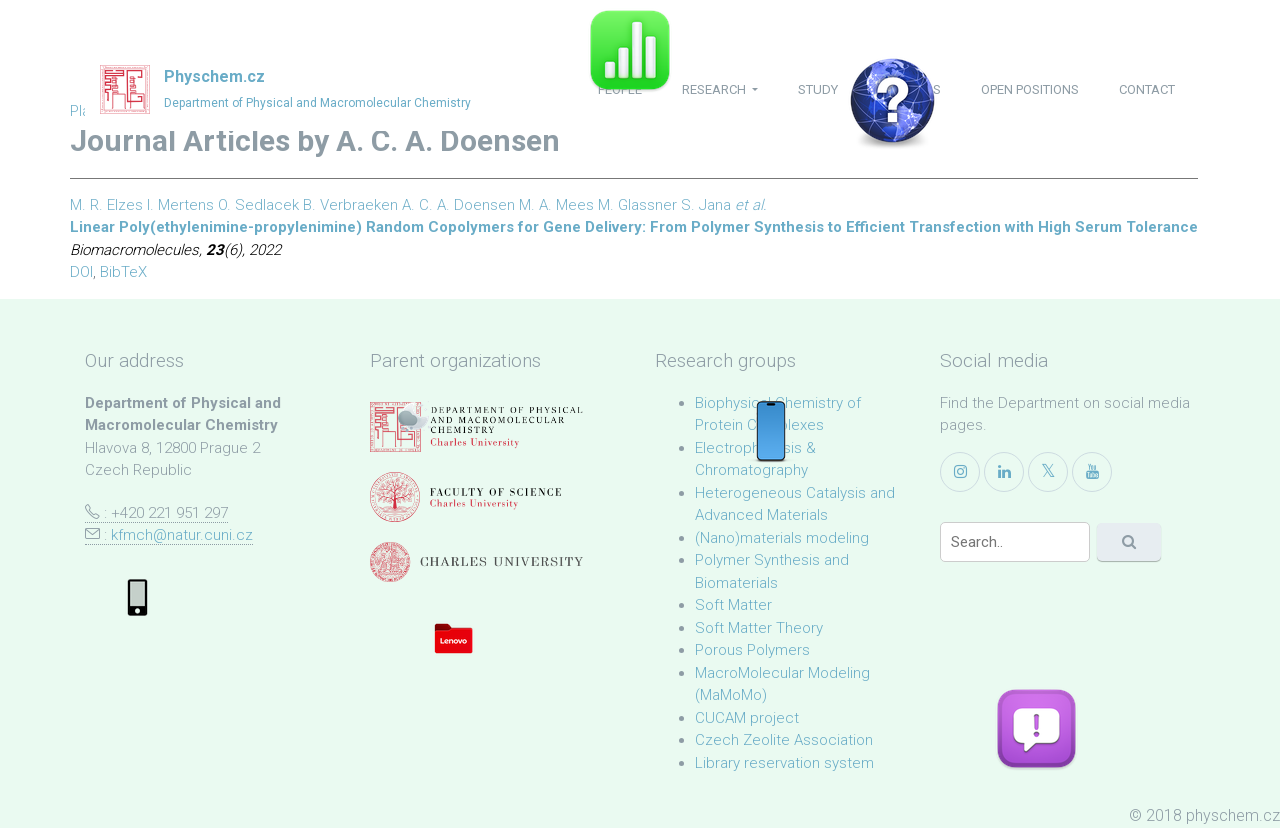 This screenshot has width=1280, height=828. Describe the element at coordinates (630, 50) in the screenshot. I see `open Numbers spreadsheet app` at that location.